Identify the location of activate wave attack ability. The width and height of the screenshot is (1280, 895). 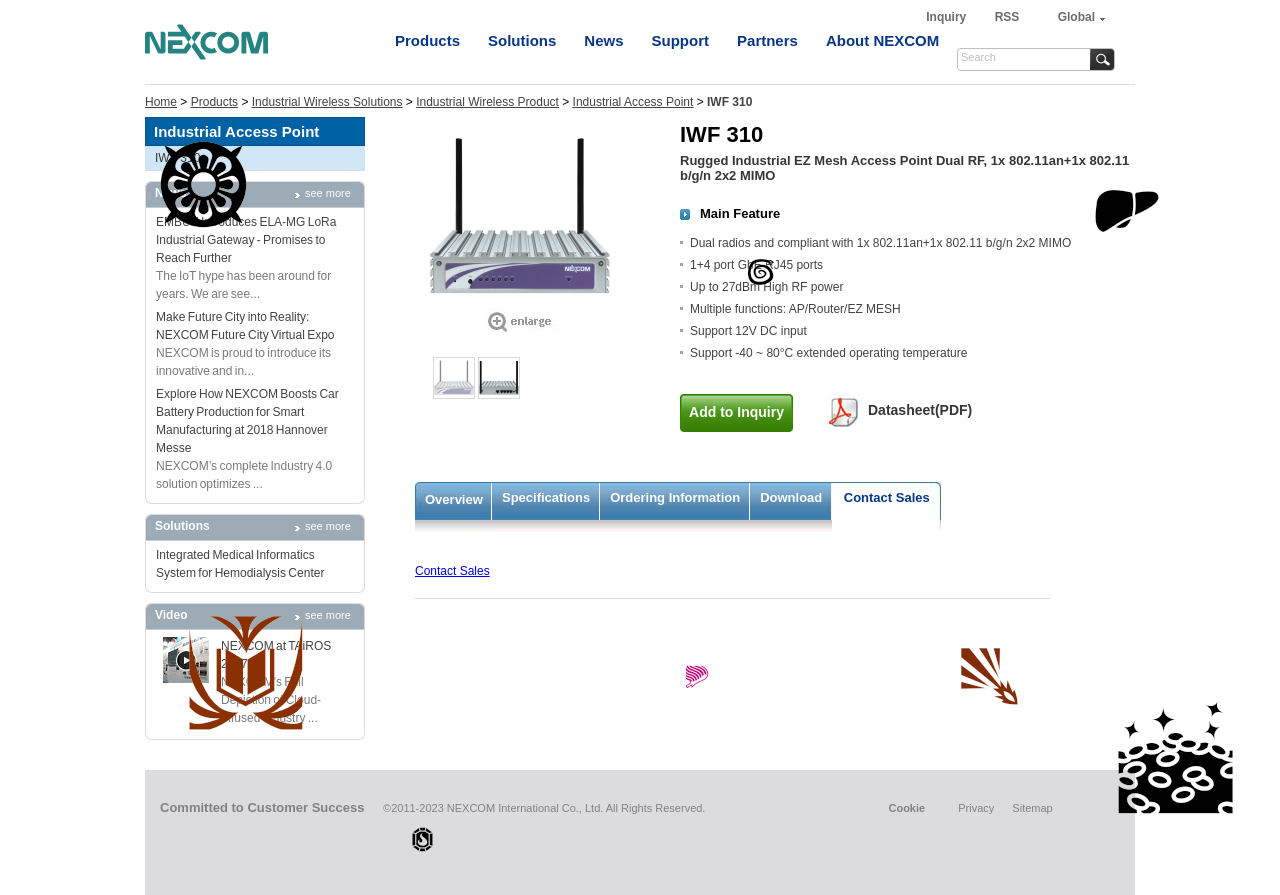
(697, 677).